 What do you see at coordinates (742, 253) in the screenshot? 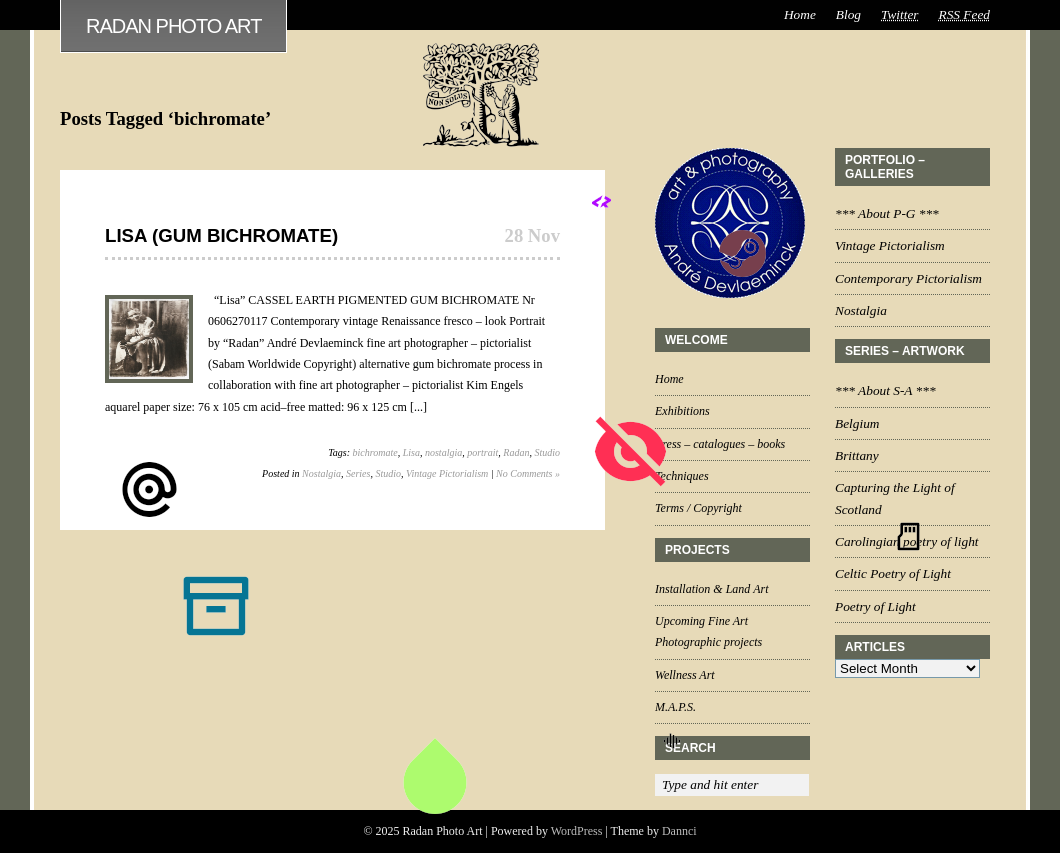
I see `open Steam gaming platform` at bounding box center [742, 253].